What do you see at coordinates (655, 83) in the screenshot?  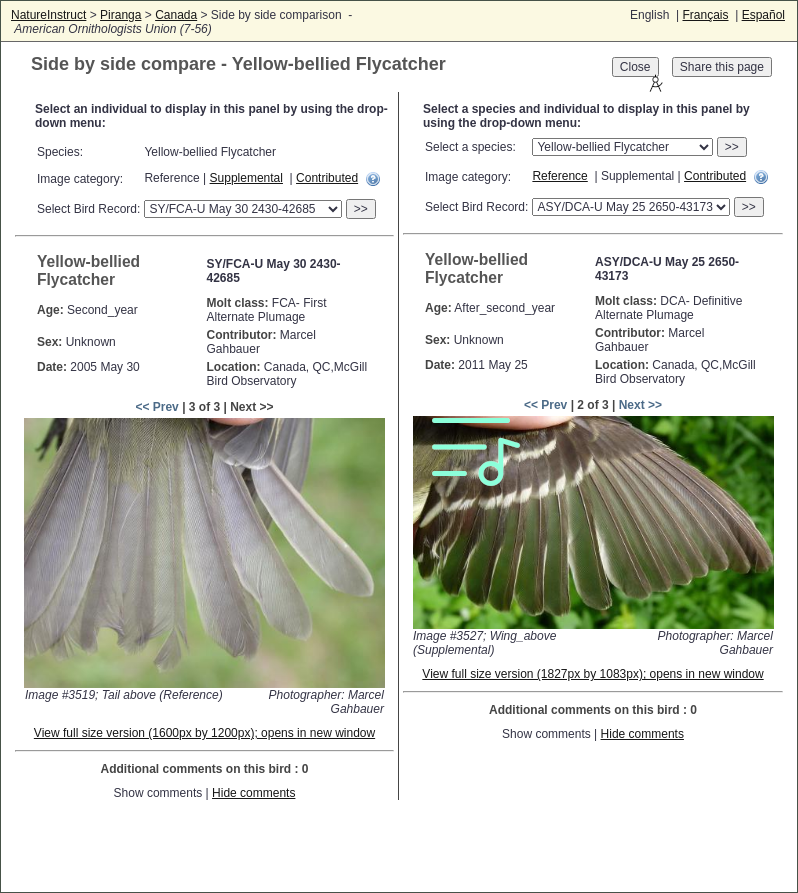 I see `access drawing or drafting tools` at bounding box center [655, 83].